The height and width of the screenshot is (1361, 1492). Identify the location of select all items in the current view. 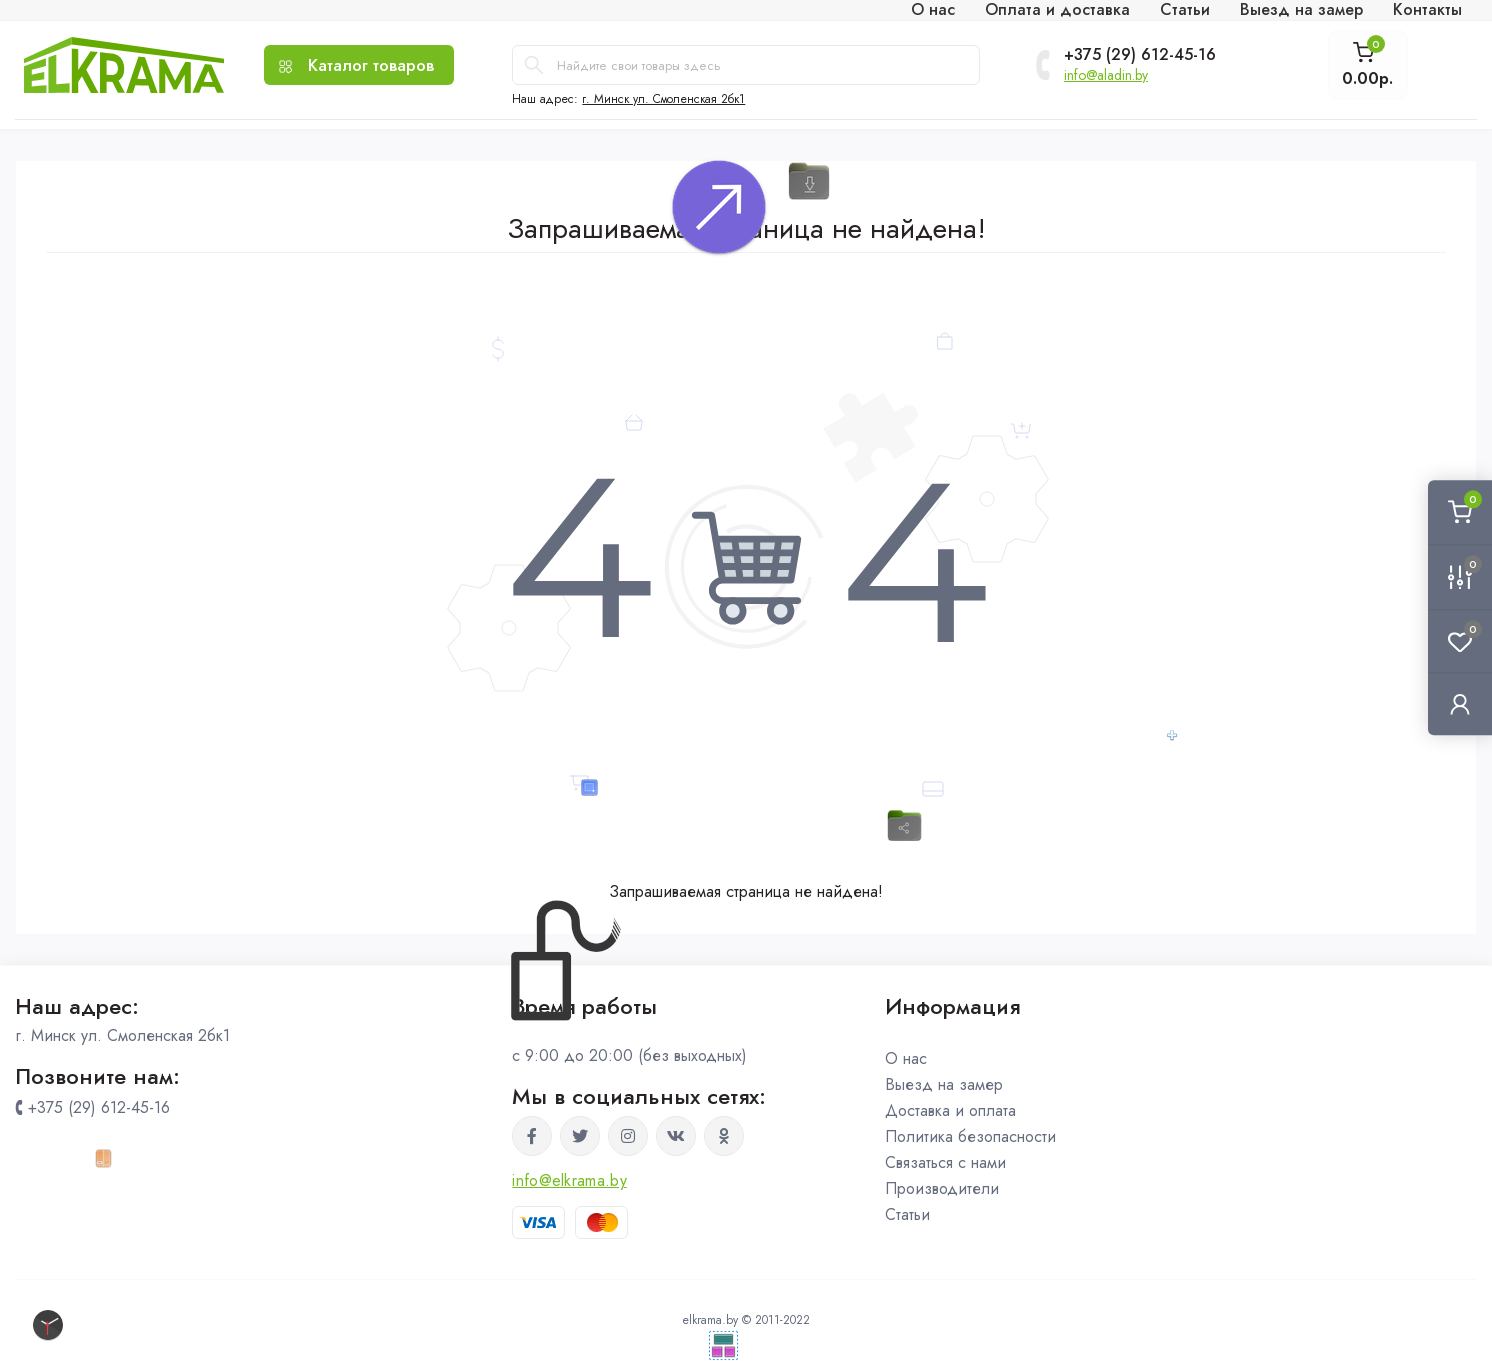
(723, 1345).